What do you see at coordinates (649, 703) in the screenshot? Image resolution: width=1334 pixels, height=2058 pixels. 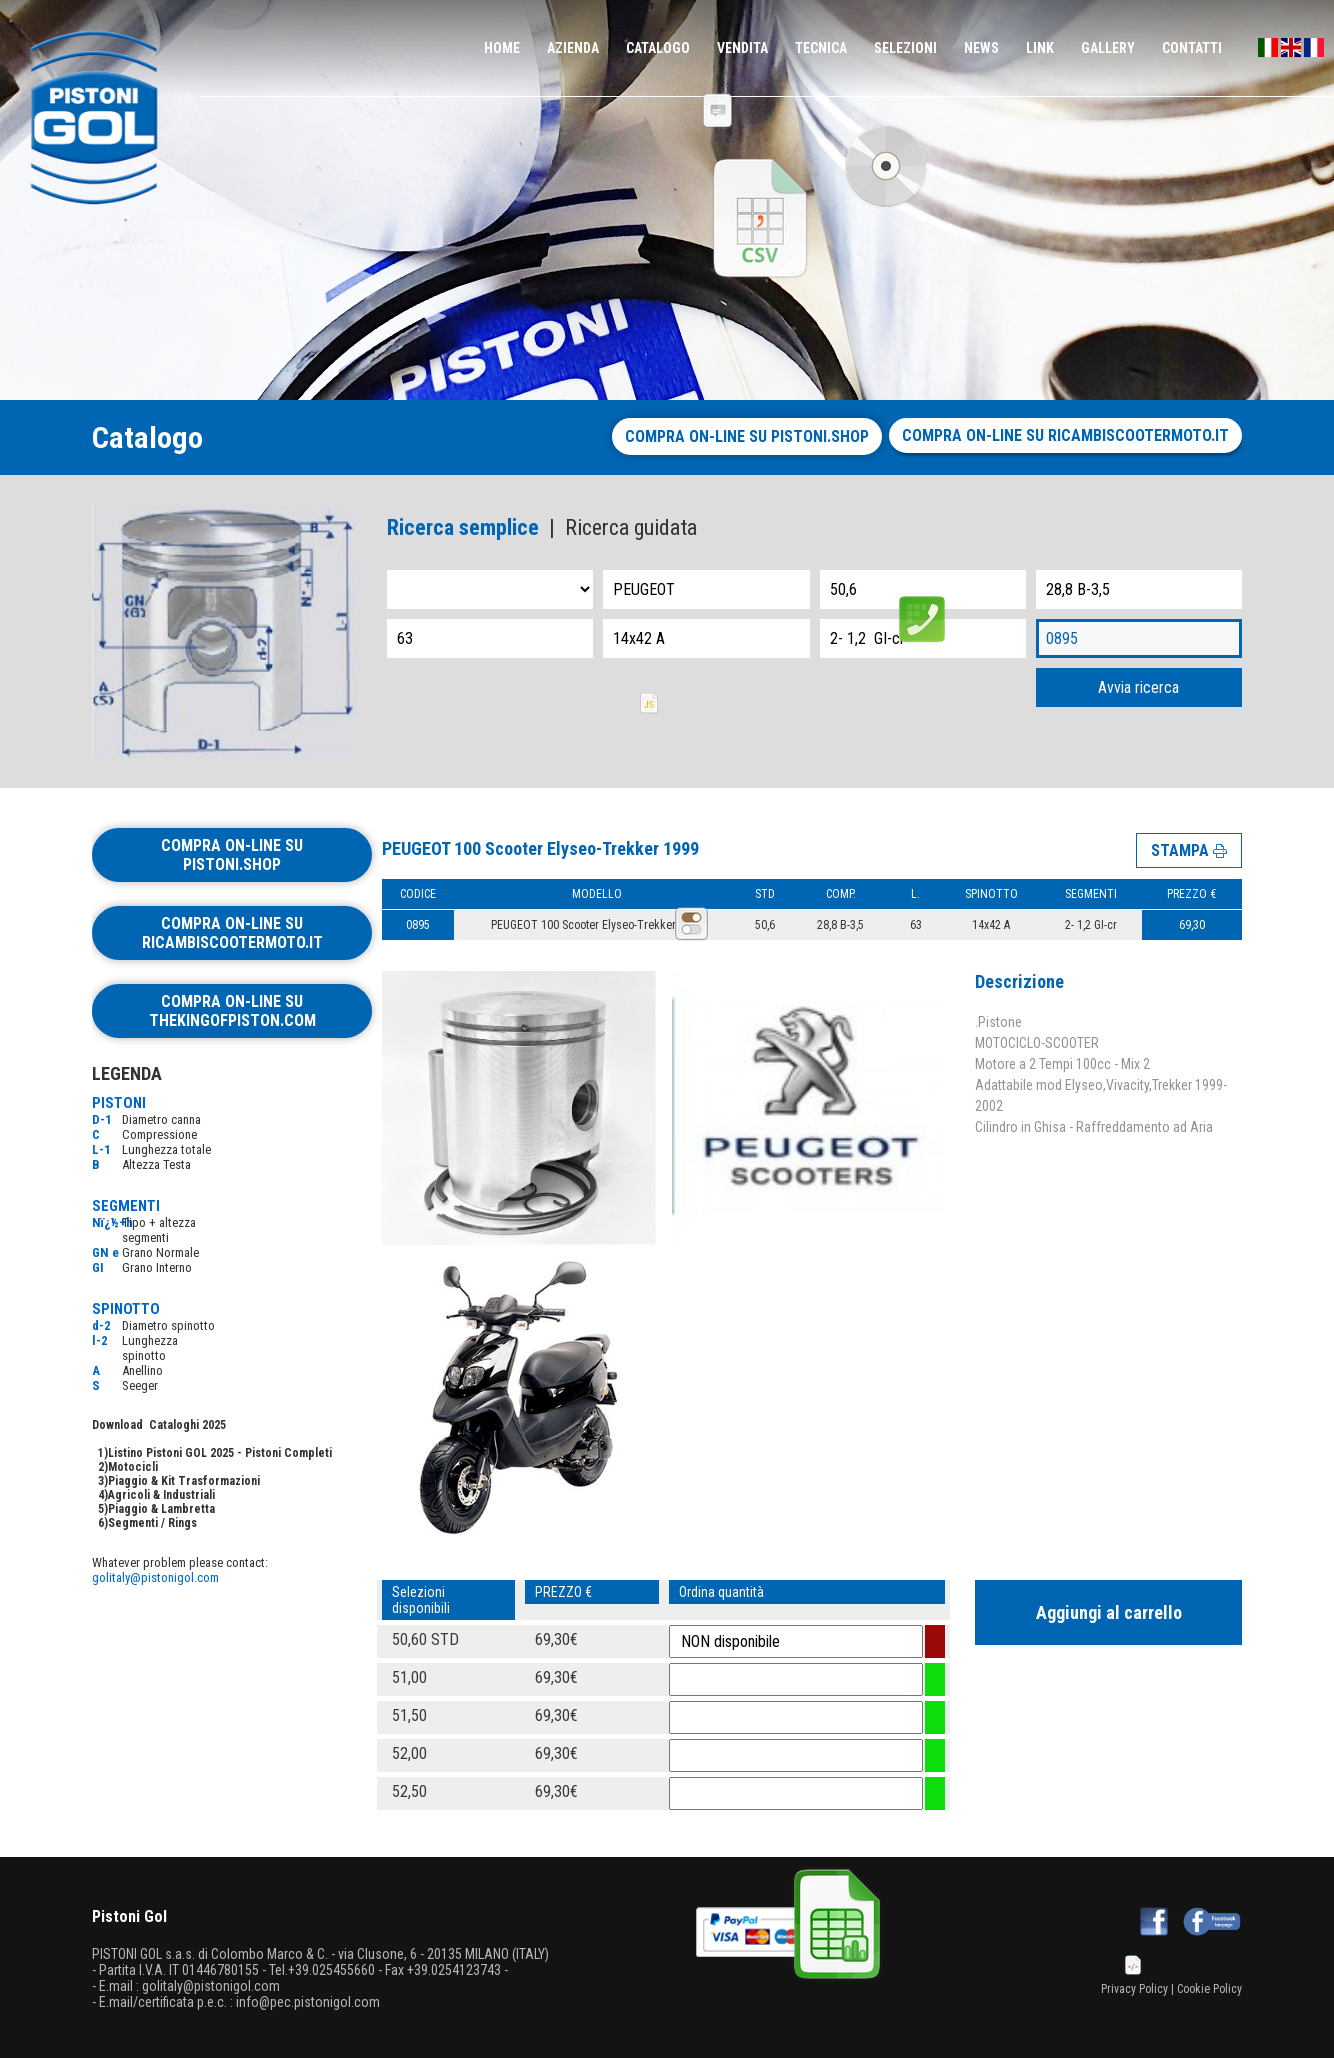 I see `a javascript file in the file system` at bounding box center [649, 703].